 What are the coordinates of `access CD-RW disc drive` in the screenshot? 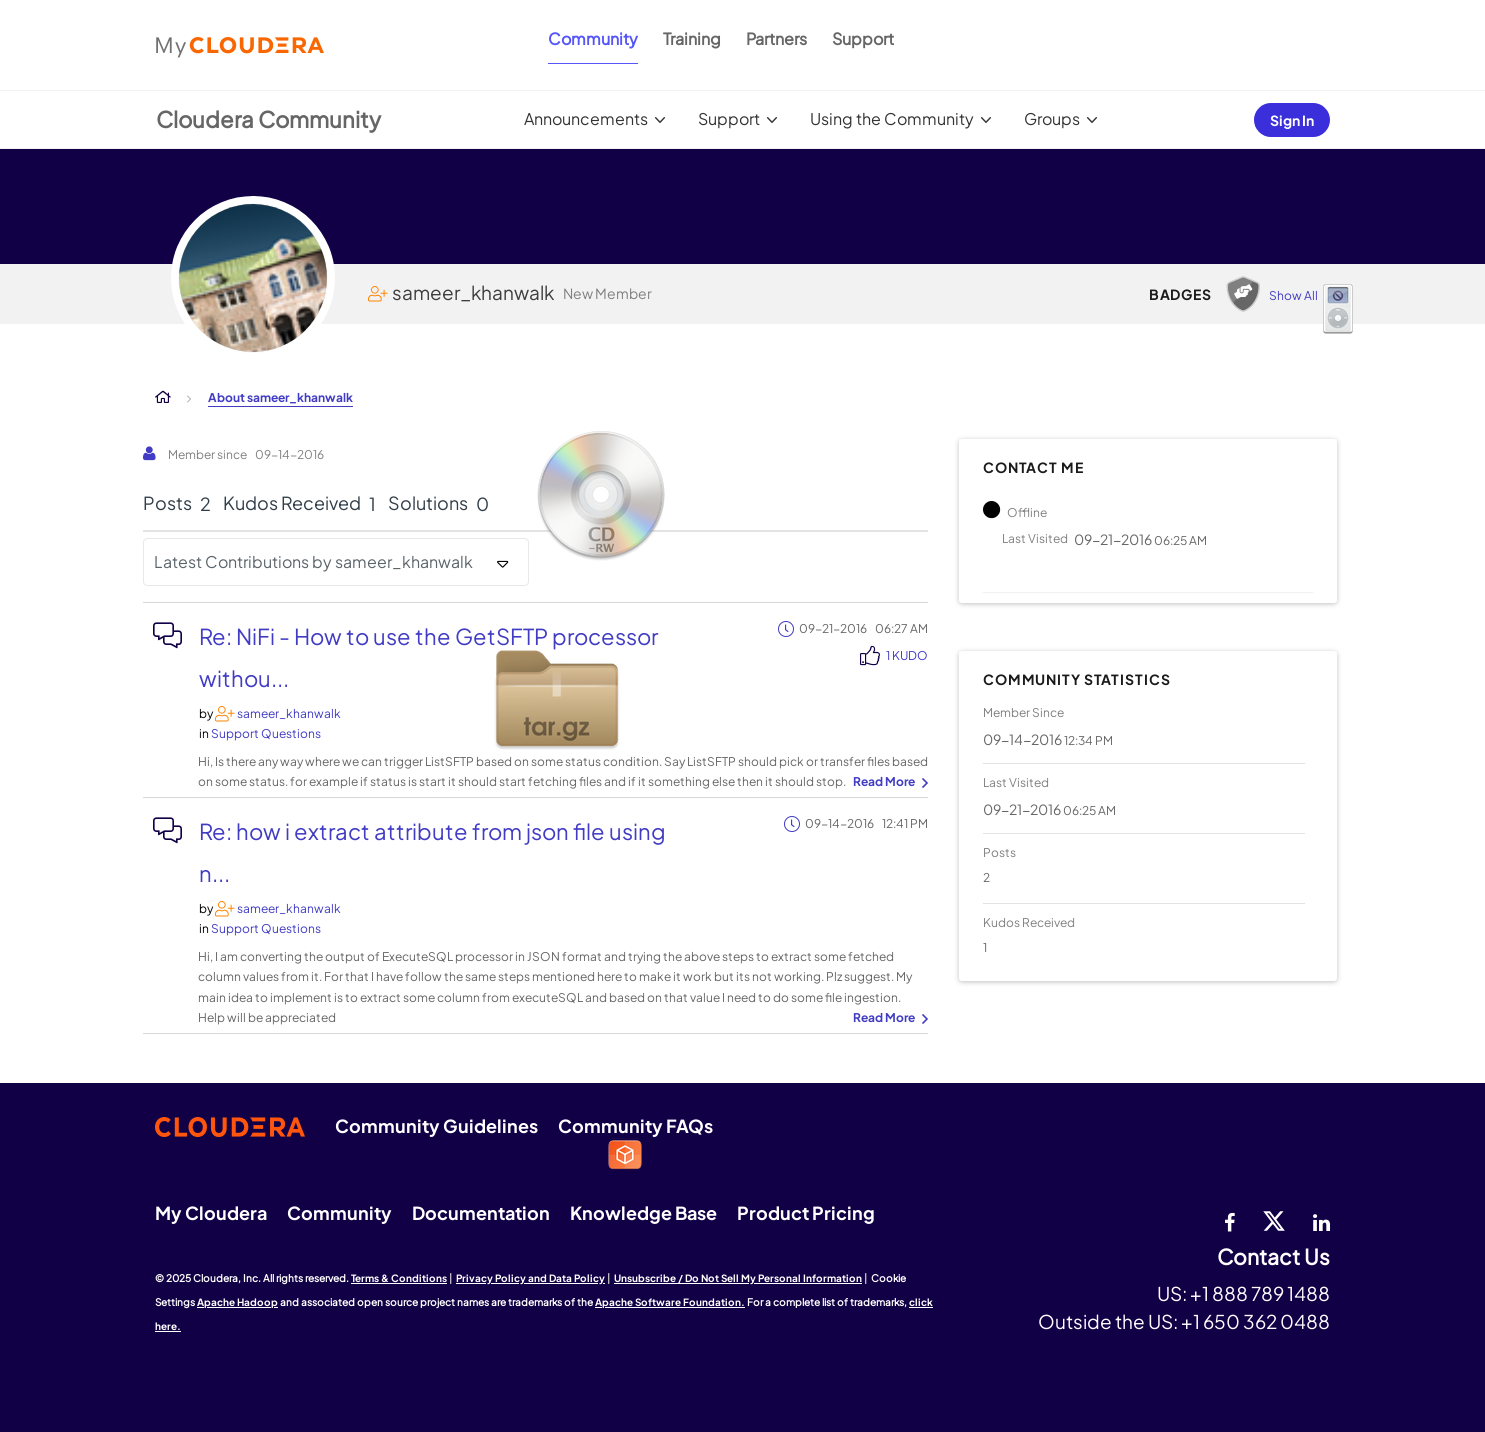 It's located at (601, 497).